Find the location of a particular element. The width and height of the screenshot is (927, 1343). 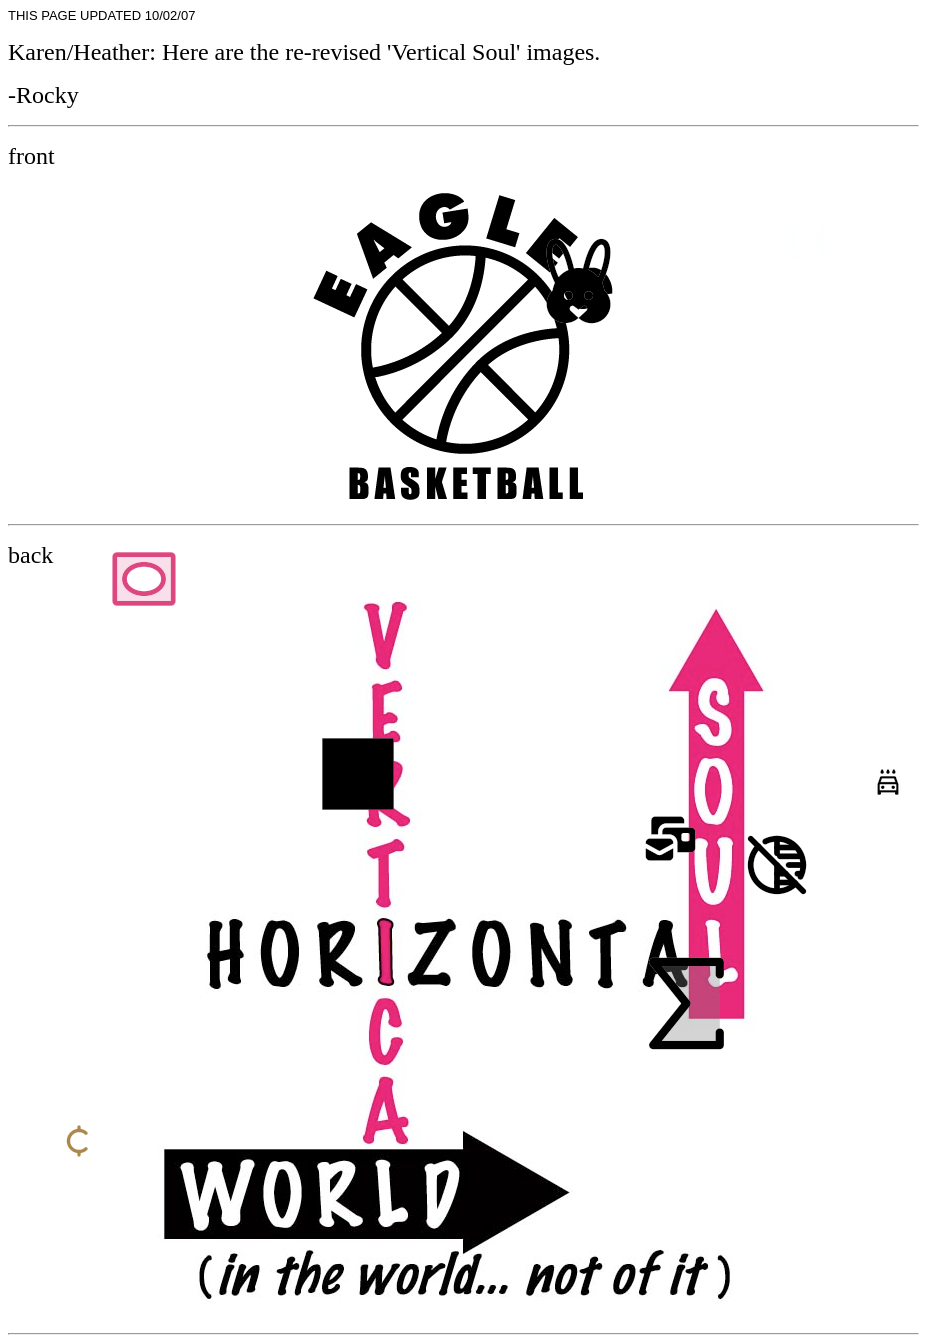

stop media playback is located at coordinates (358, 774).